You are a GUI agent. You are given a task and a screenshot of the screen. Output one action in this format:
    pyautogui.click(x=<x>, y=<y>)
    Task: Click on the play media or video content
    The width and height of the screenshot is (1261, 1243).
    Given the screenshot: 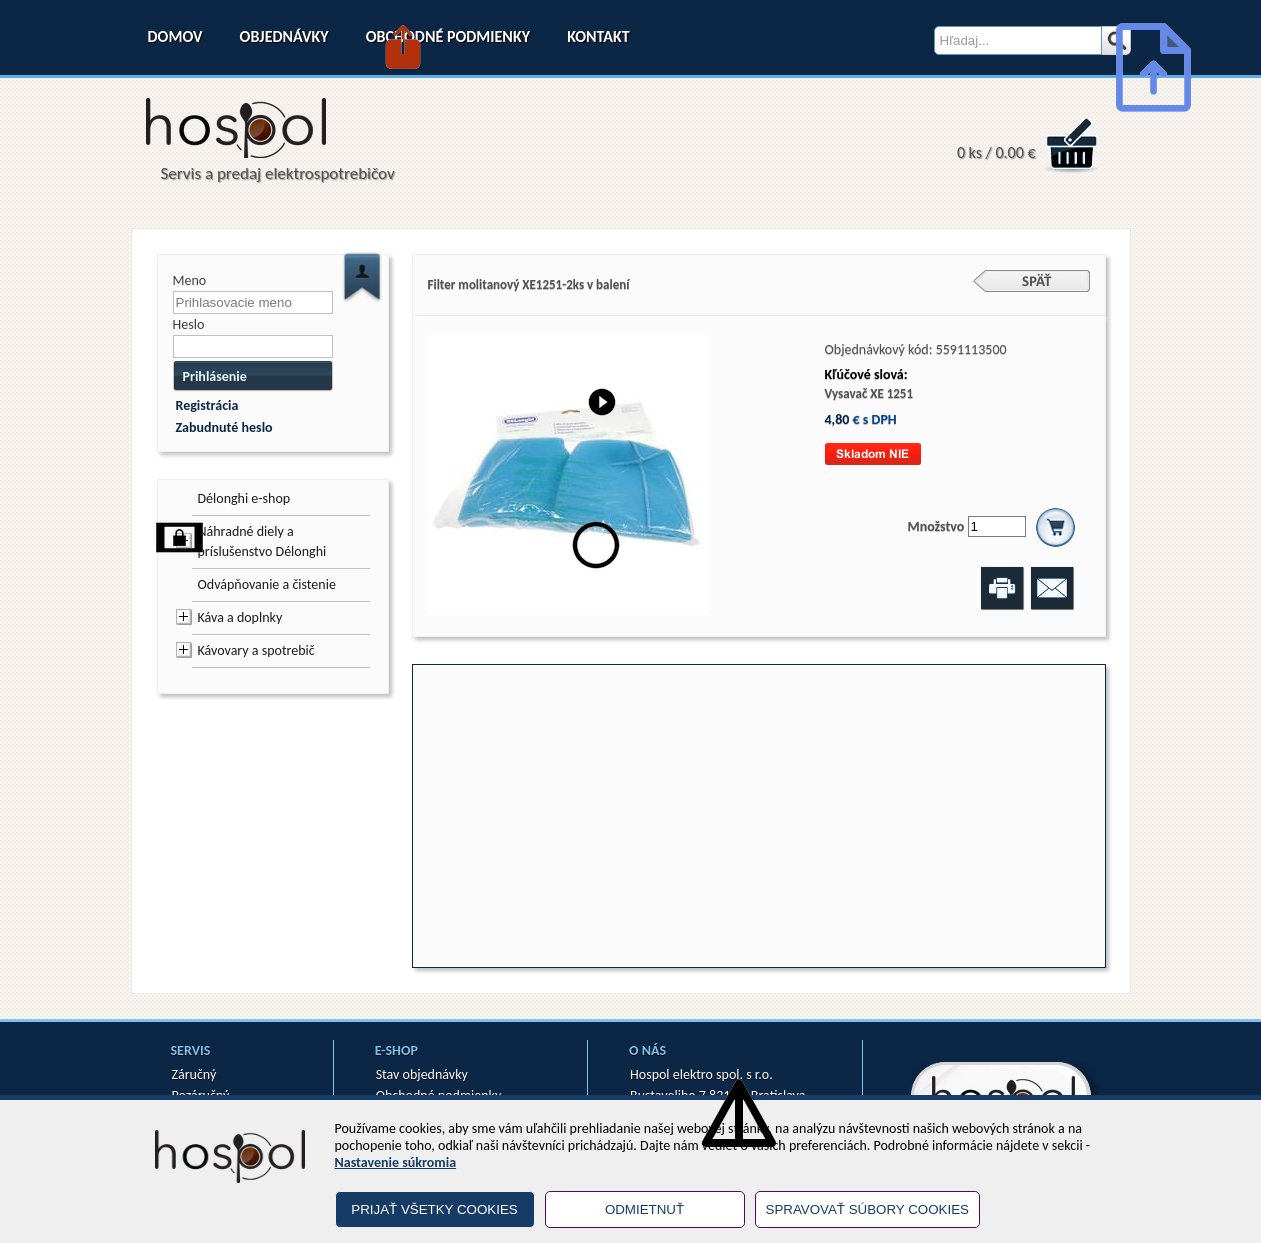 What is the action you would take?
    pyautogui.click(x=602, y=402)
    